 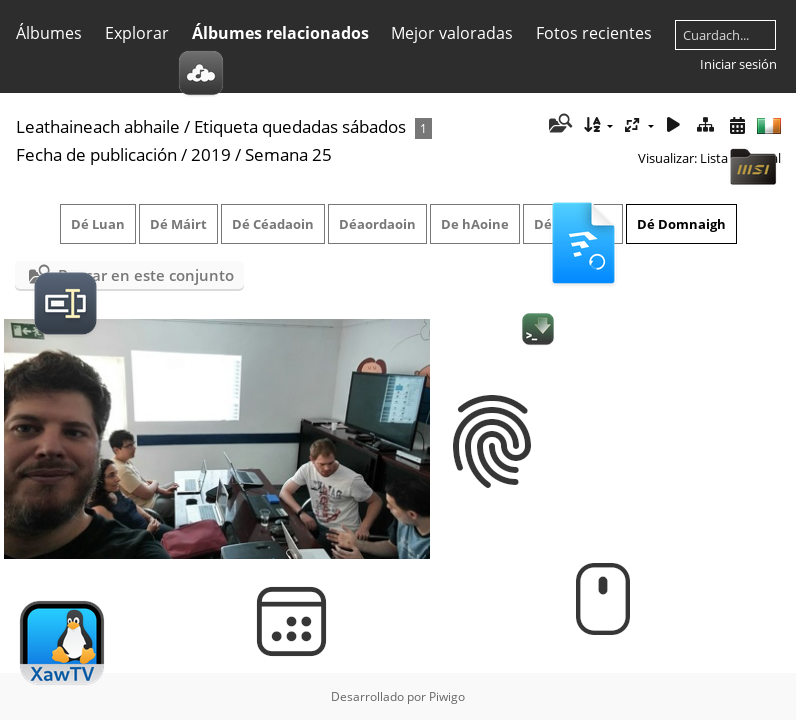 What do you see at coordinates (62, 643) in the screenshot?
I see `launch xawtv television viewer application` at bounding box center [62, 643].